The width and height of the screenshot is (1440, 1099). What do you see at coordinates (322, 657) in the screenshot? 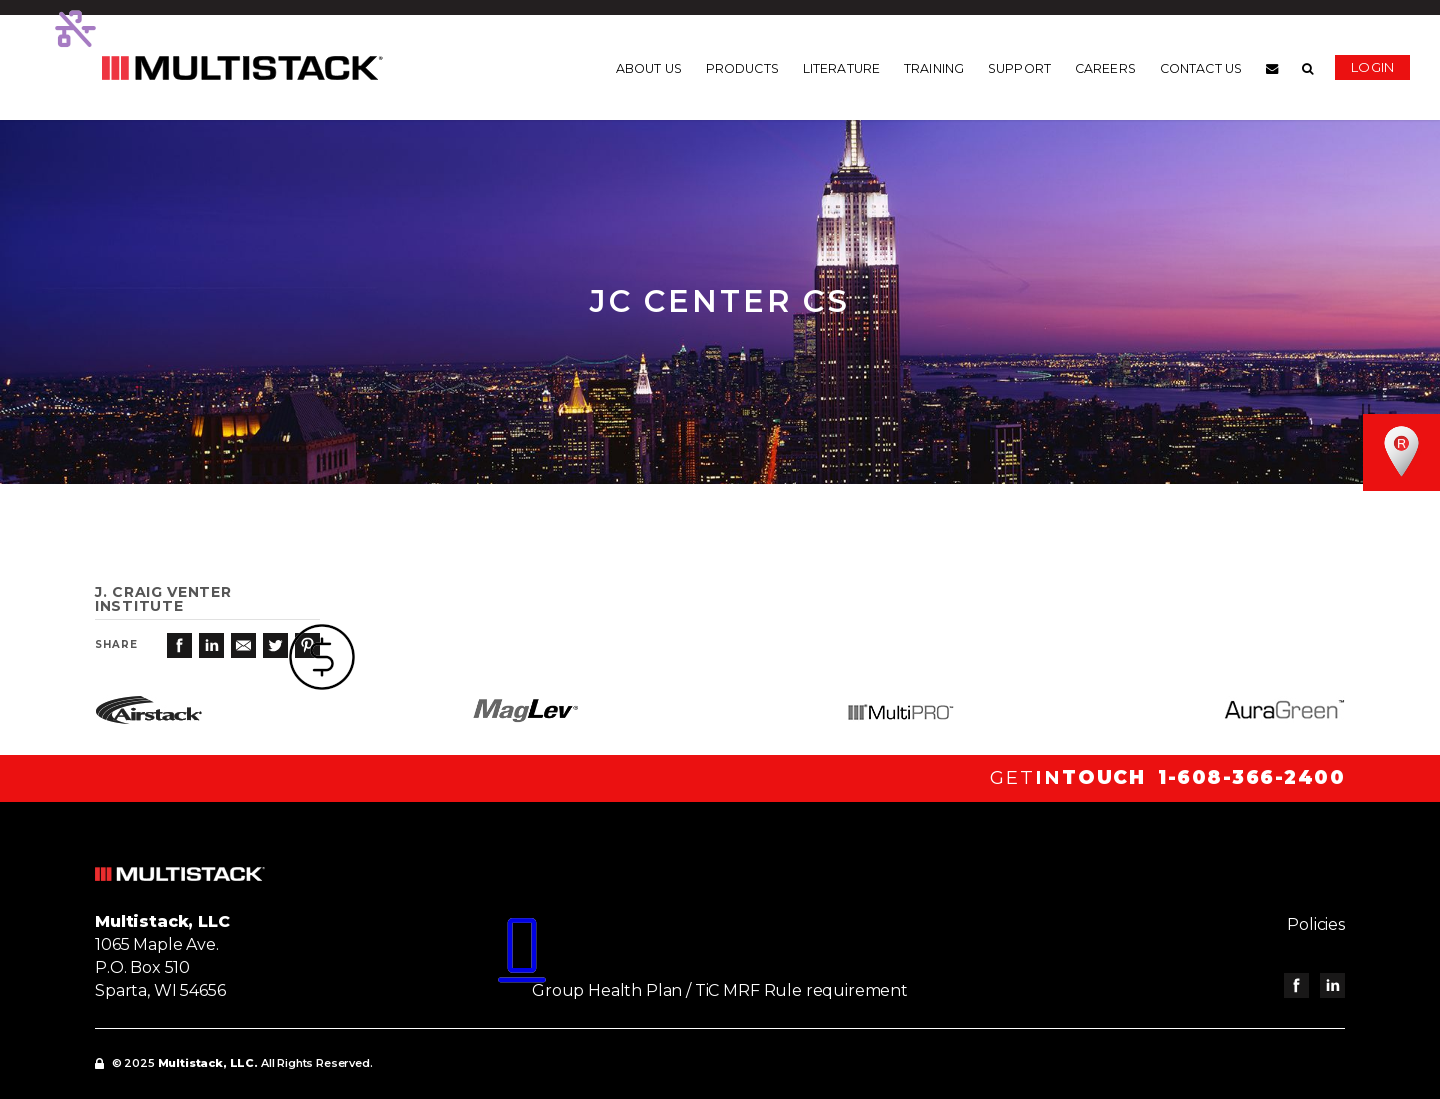
I see `view account balance or financial summary` at bounding box center [322, 657].